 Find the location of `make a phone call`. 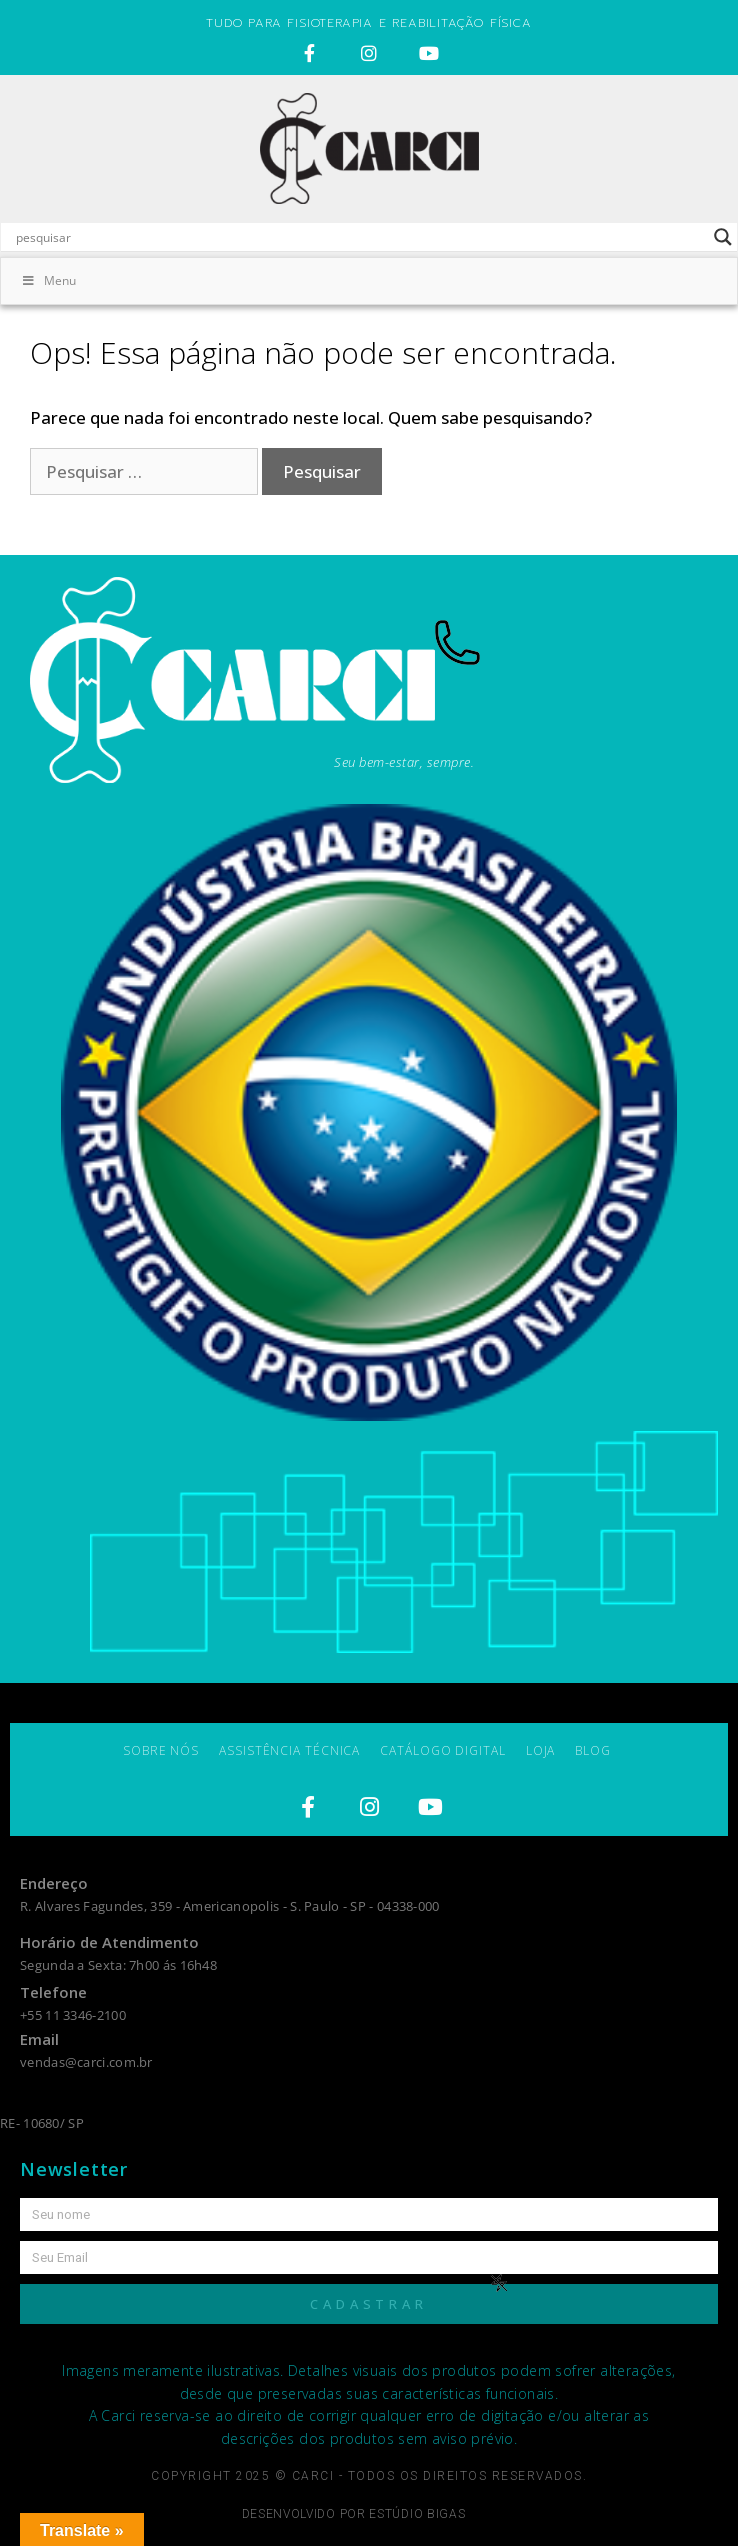

make a phone call is located at coordinates (457, 642).